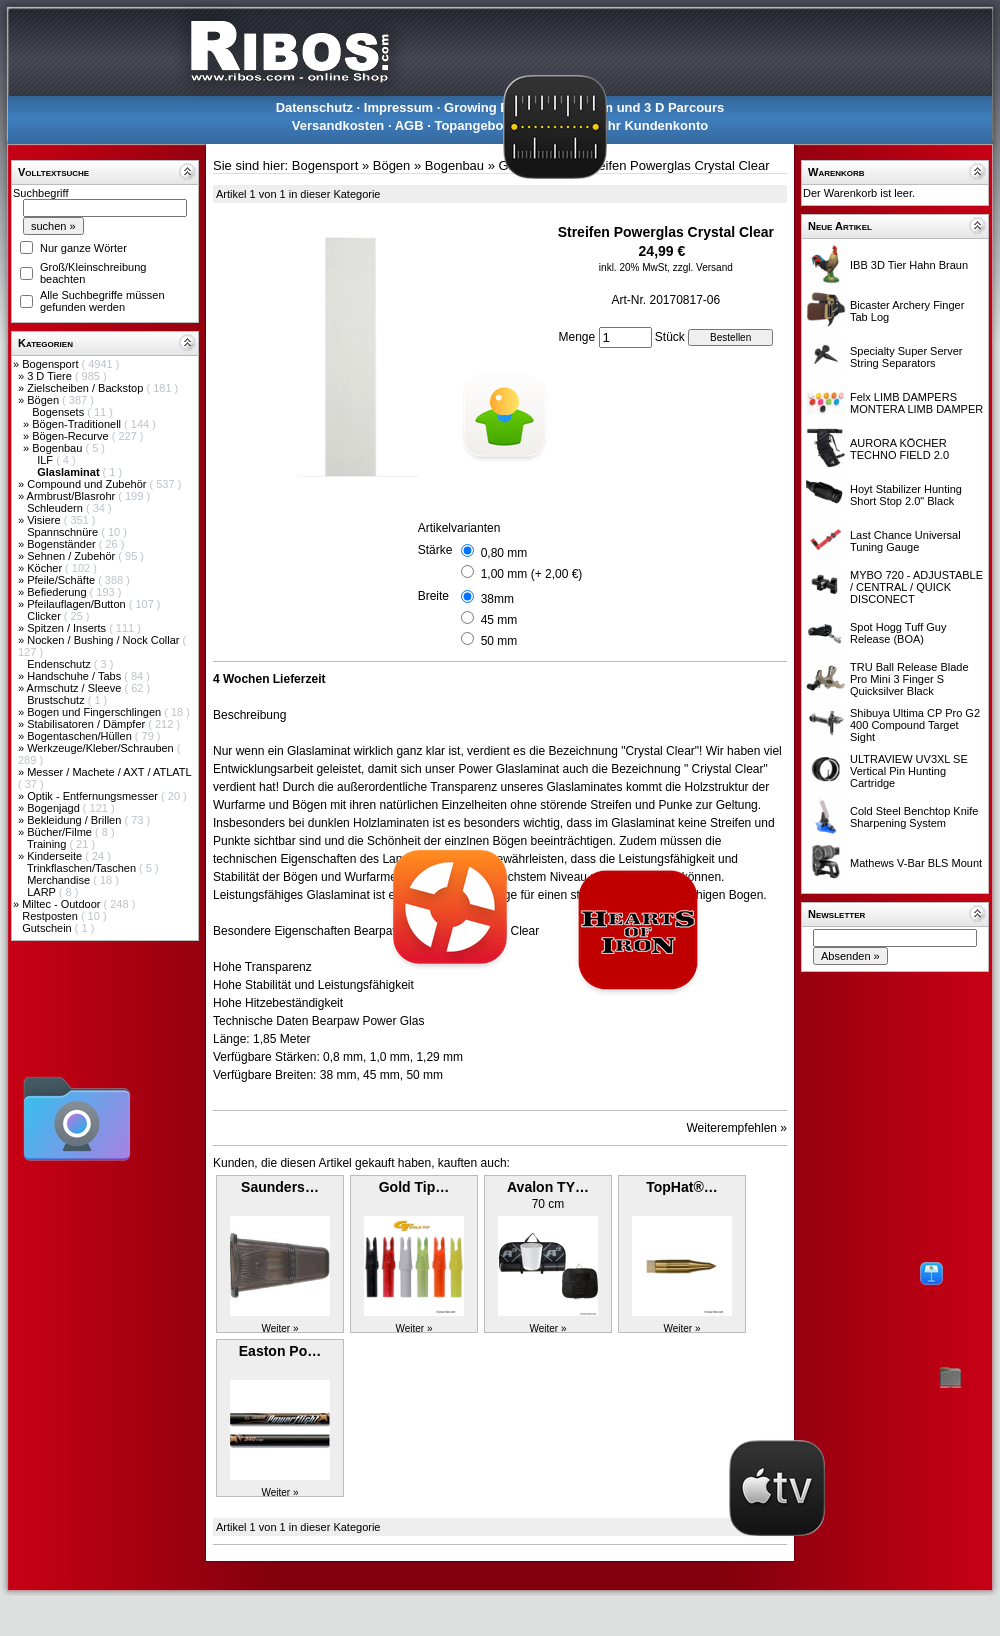 This screenshot has width=1000, height=1636. Describe the element at coordinates (504, 416) in the screenshot. I see `open gajim instant messaging app` at that location.